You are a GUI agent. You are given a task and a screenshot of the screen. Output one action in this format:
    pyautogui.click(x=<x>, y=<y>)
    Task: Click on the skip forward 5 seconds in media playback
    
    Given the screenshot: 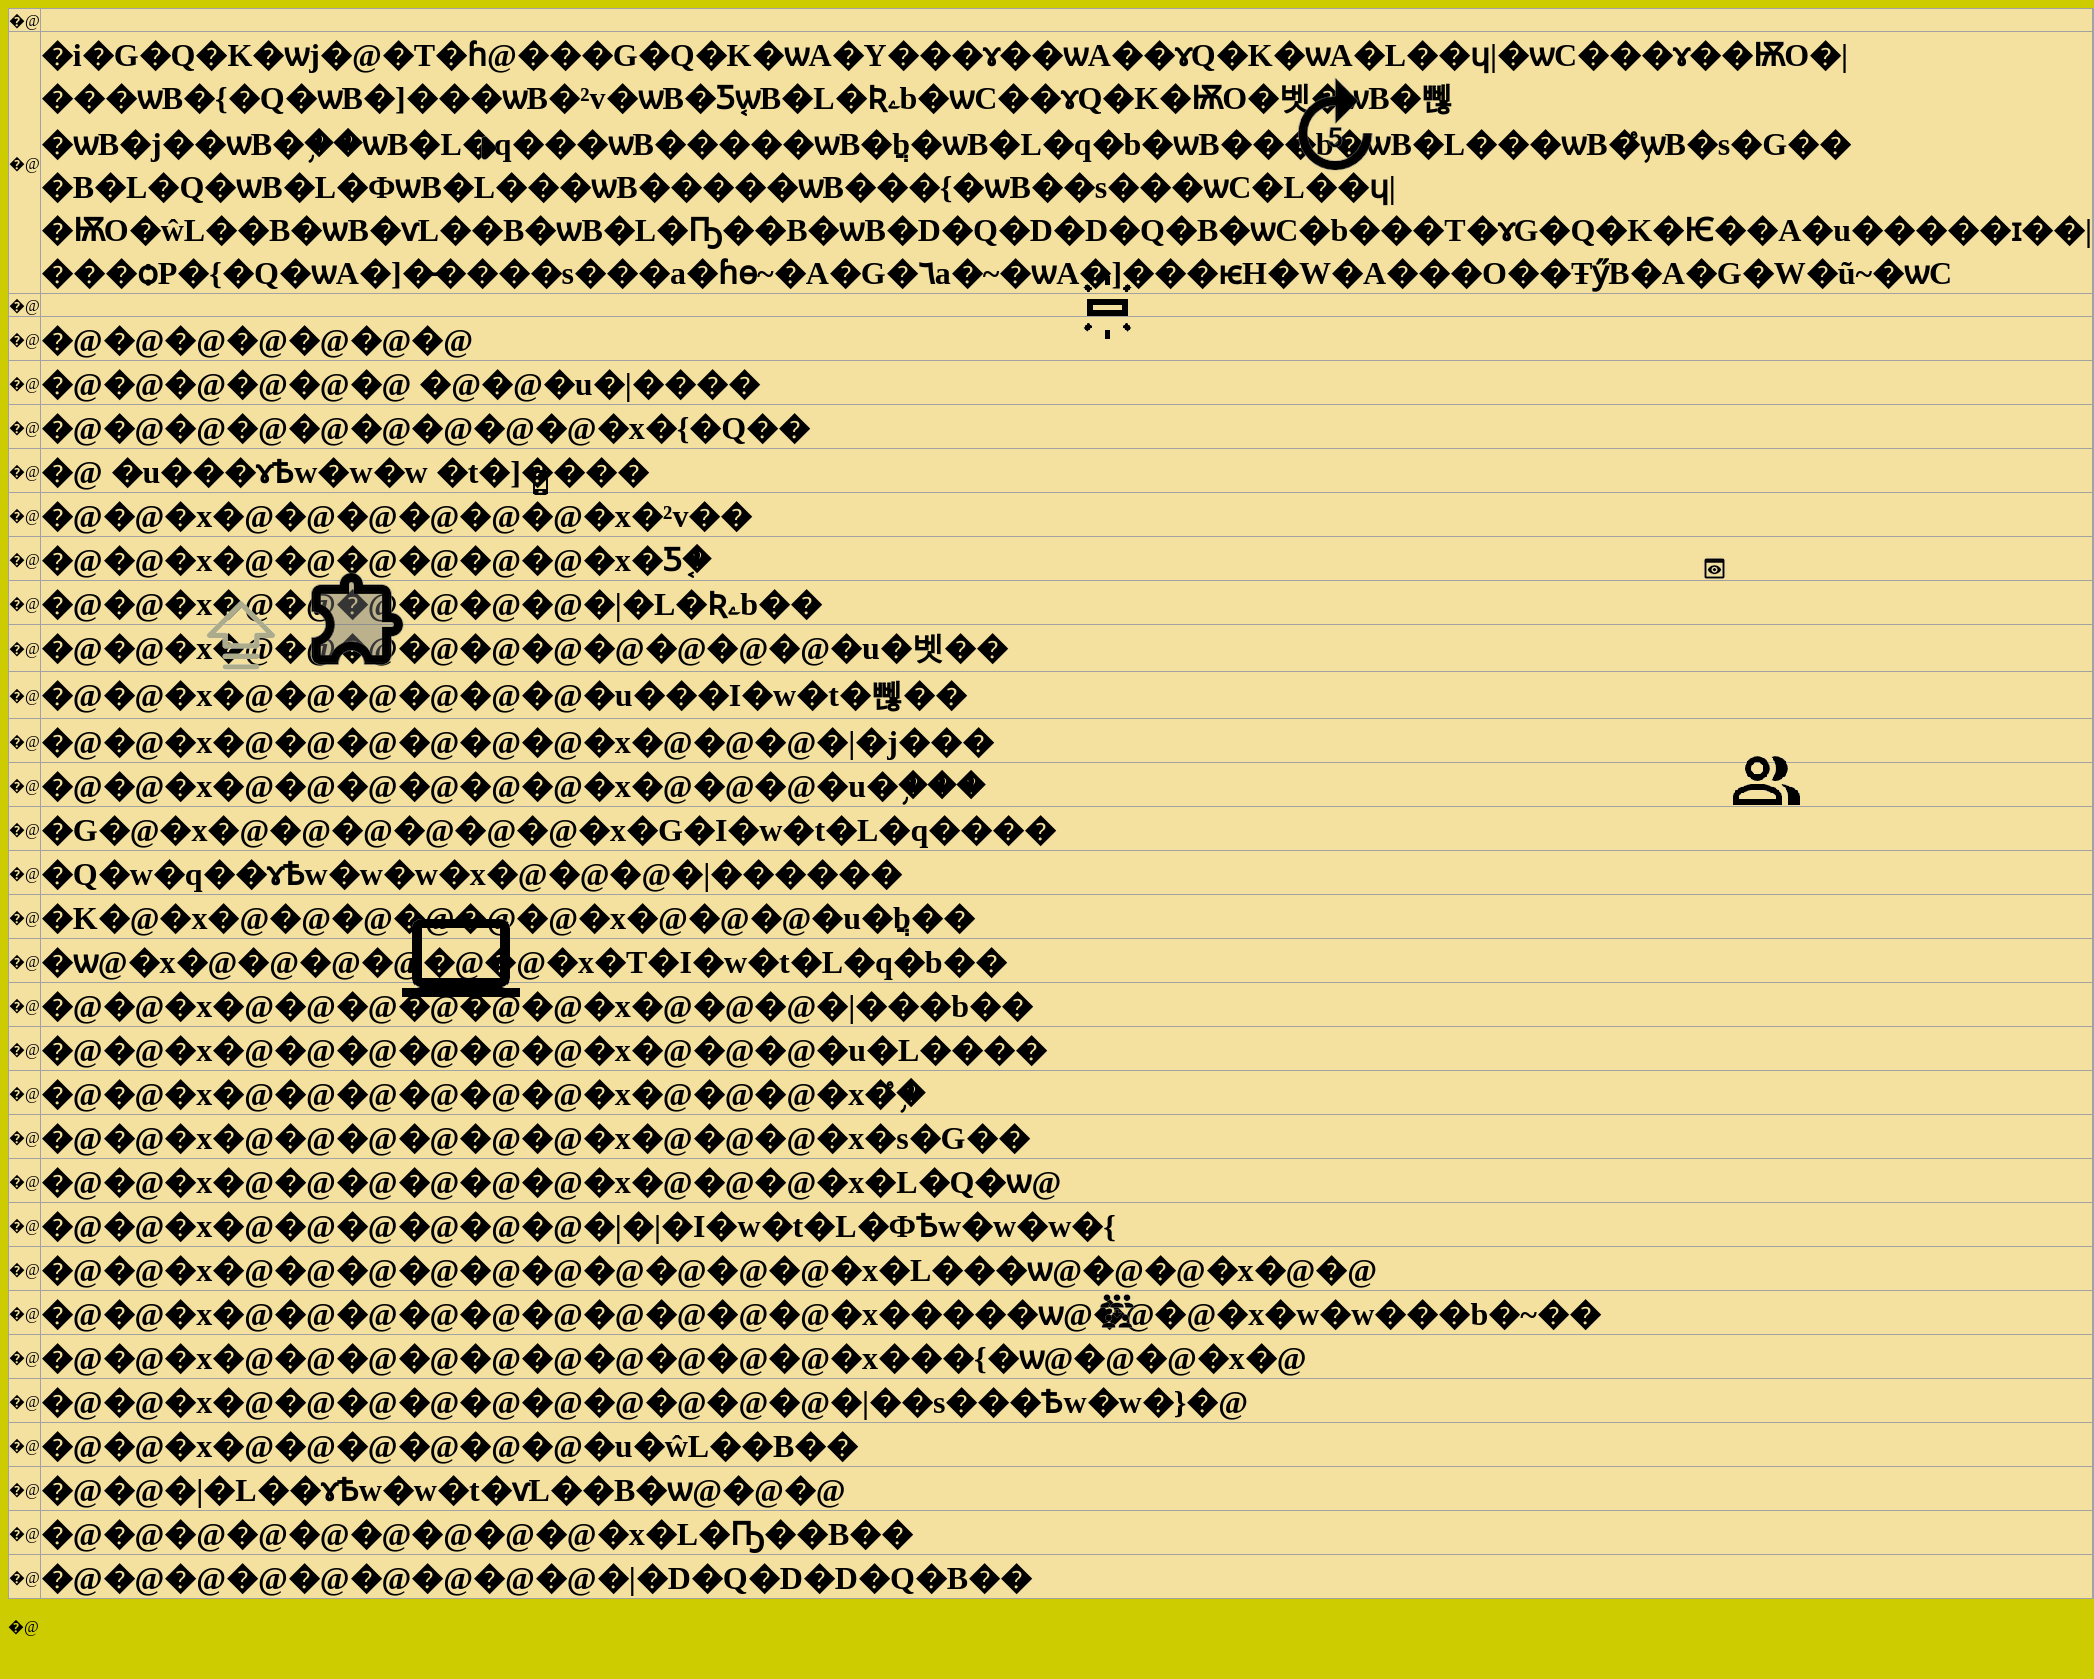 What is the action you would take?
    pyautogui.click(x=1335, y=128)
    